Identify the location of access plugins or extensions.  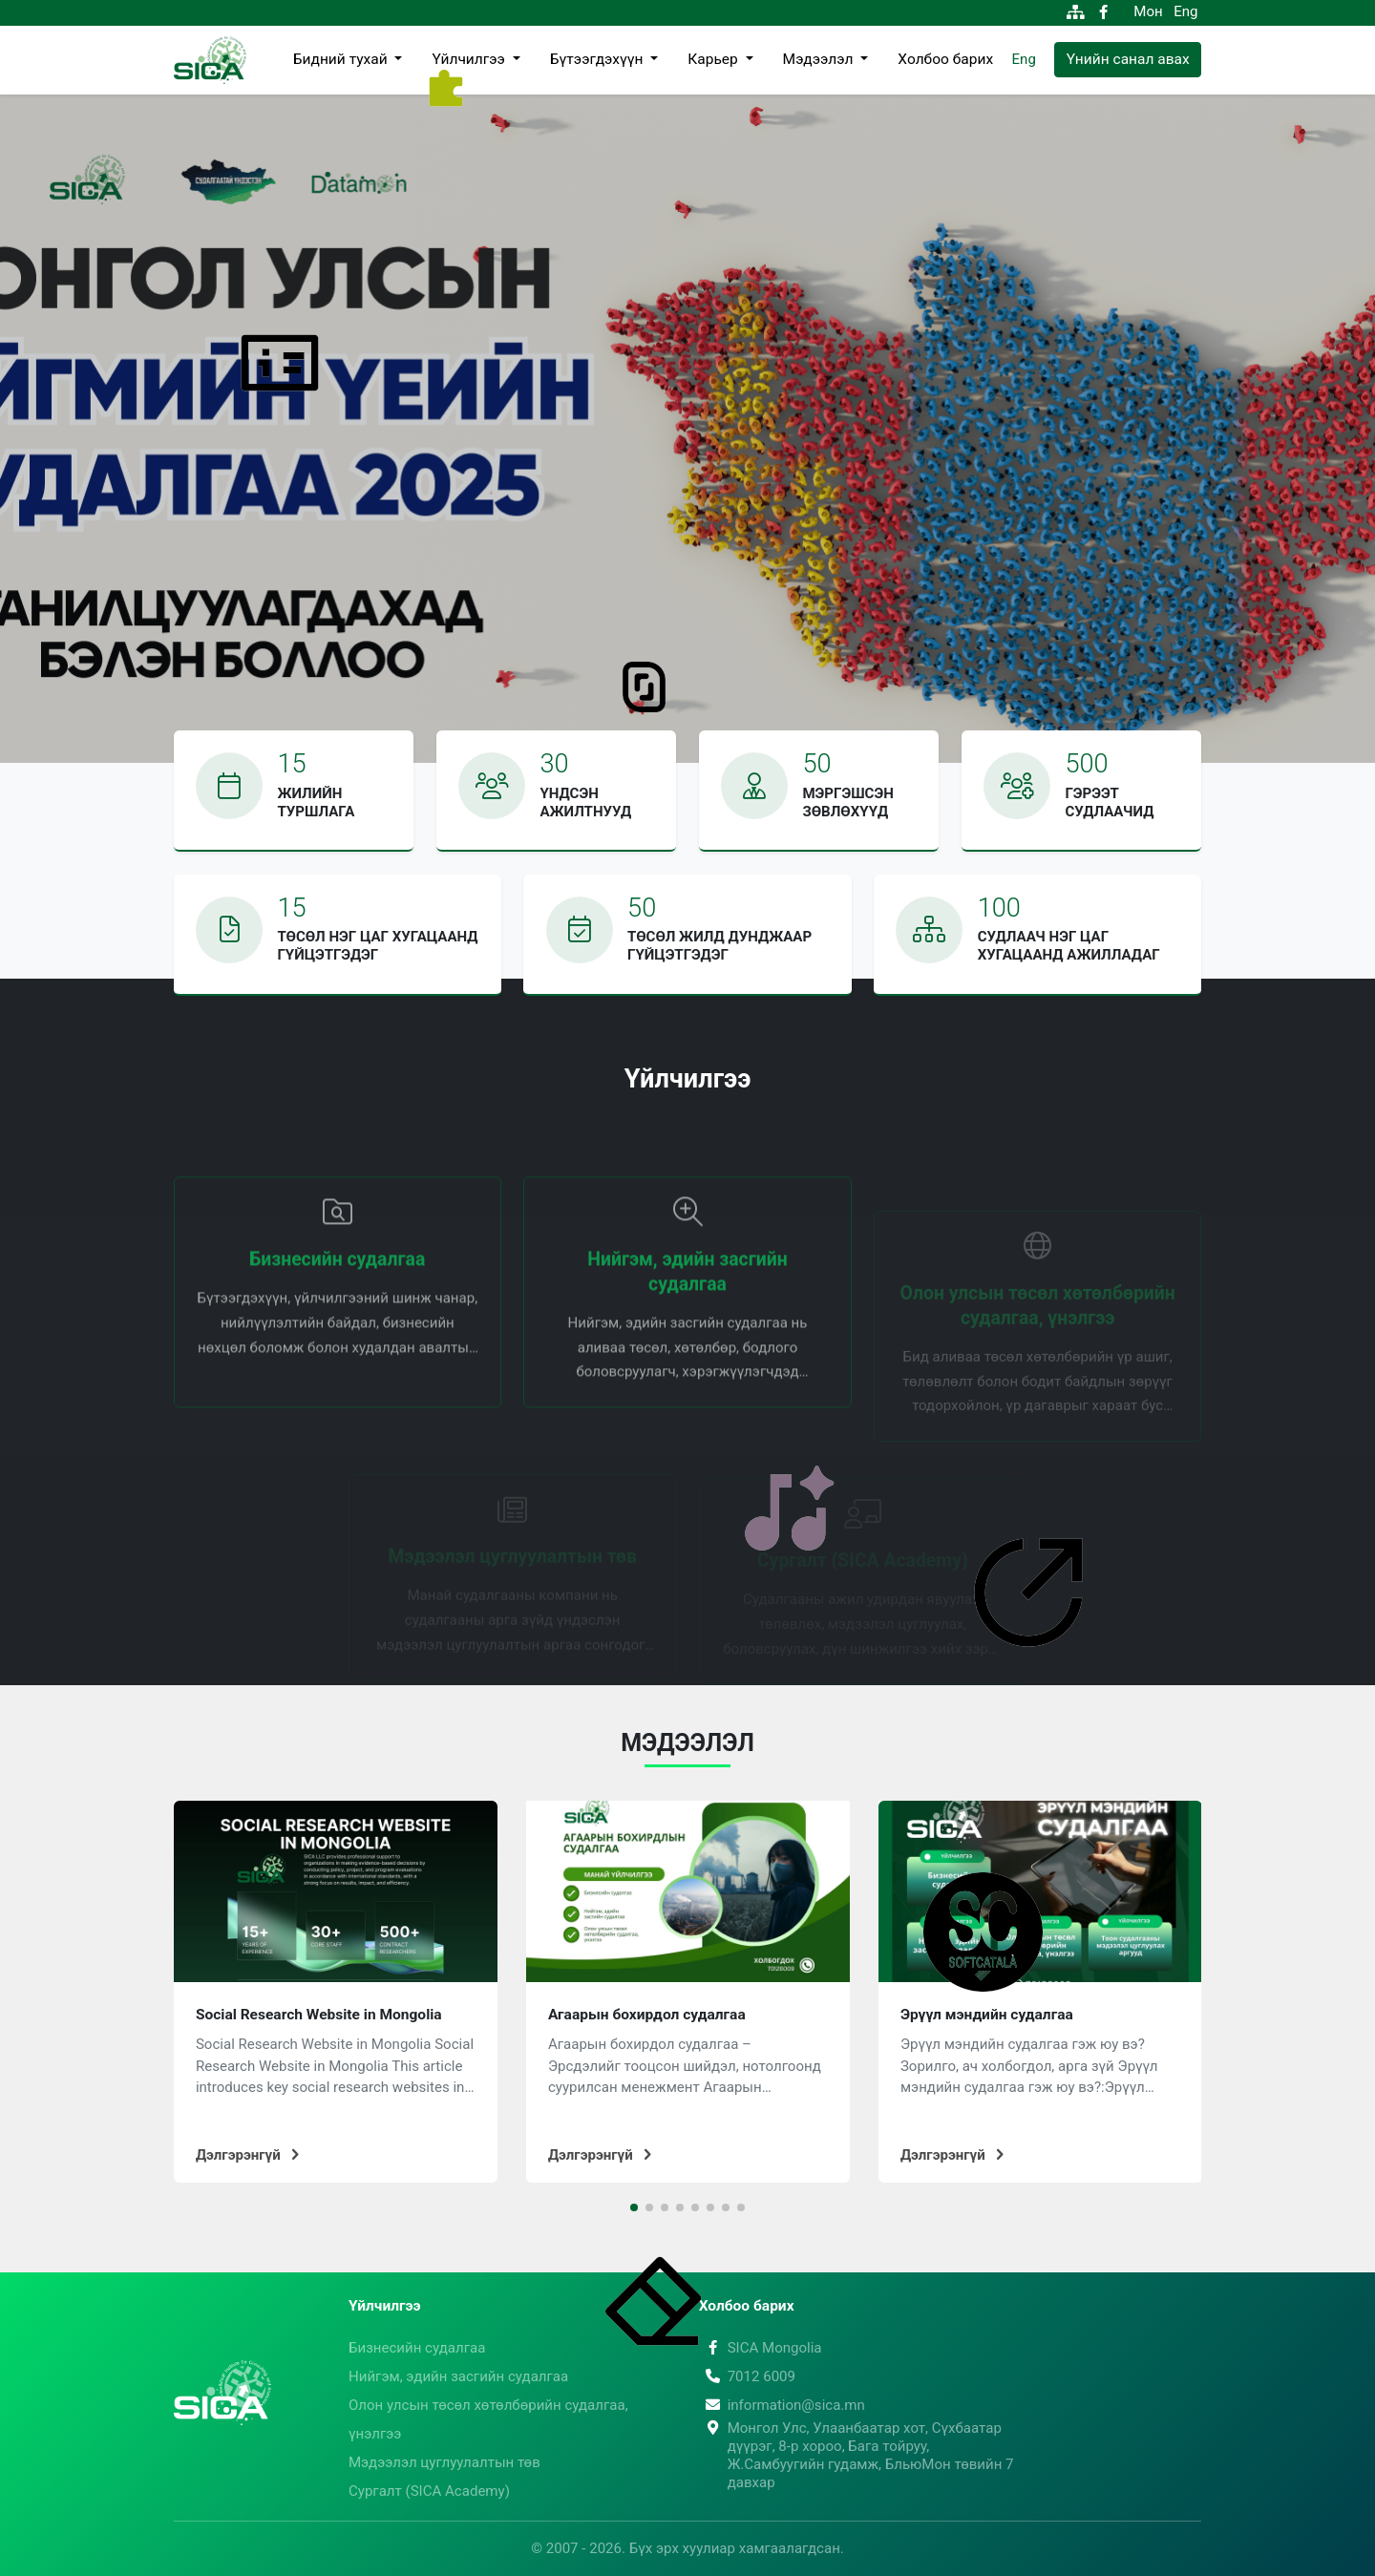
(446, 90).